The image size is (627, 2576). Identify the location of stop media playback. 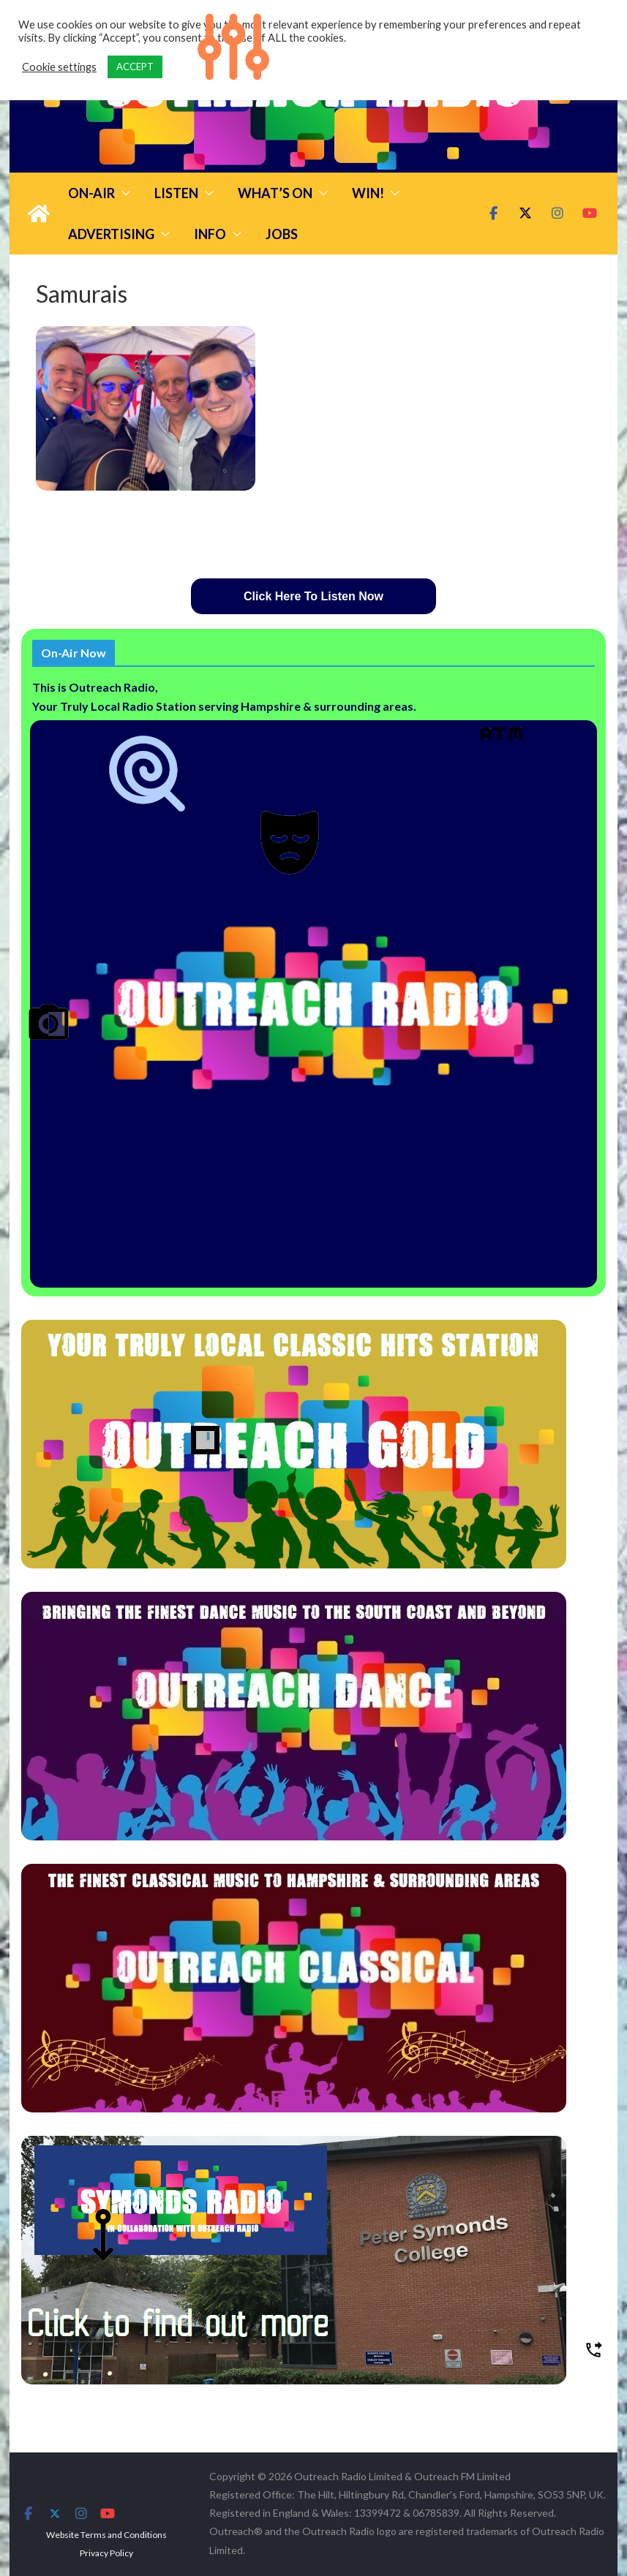
(205, 1440).